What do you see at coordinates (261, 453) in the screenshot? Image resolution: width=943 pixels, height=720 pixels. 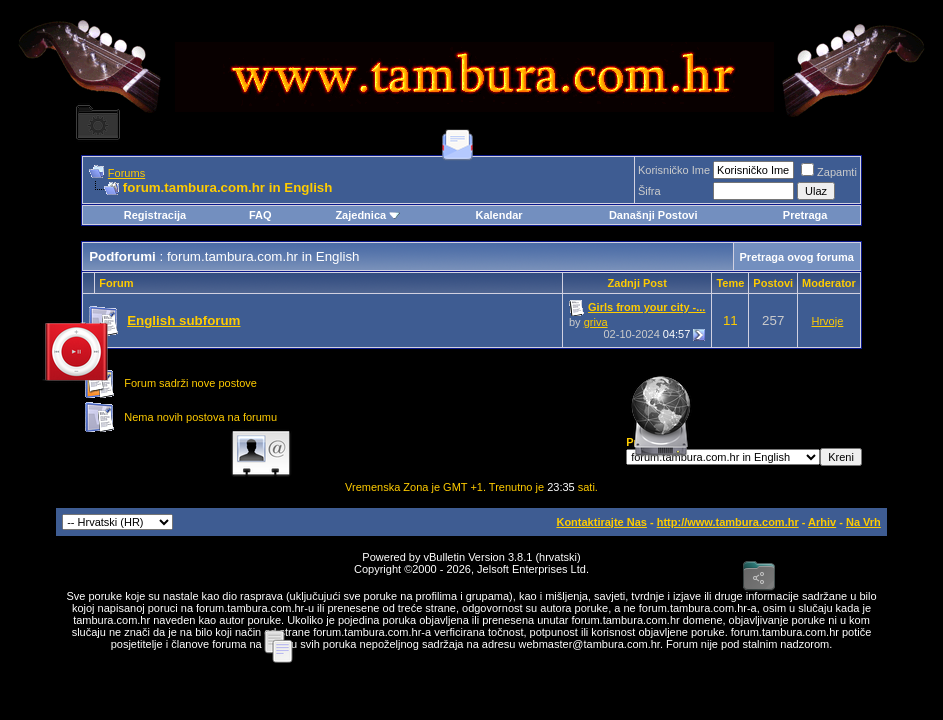 I see `open contacts app` at bounding box center [261, 453].